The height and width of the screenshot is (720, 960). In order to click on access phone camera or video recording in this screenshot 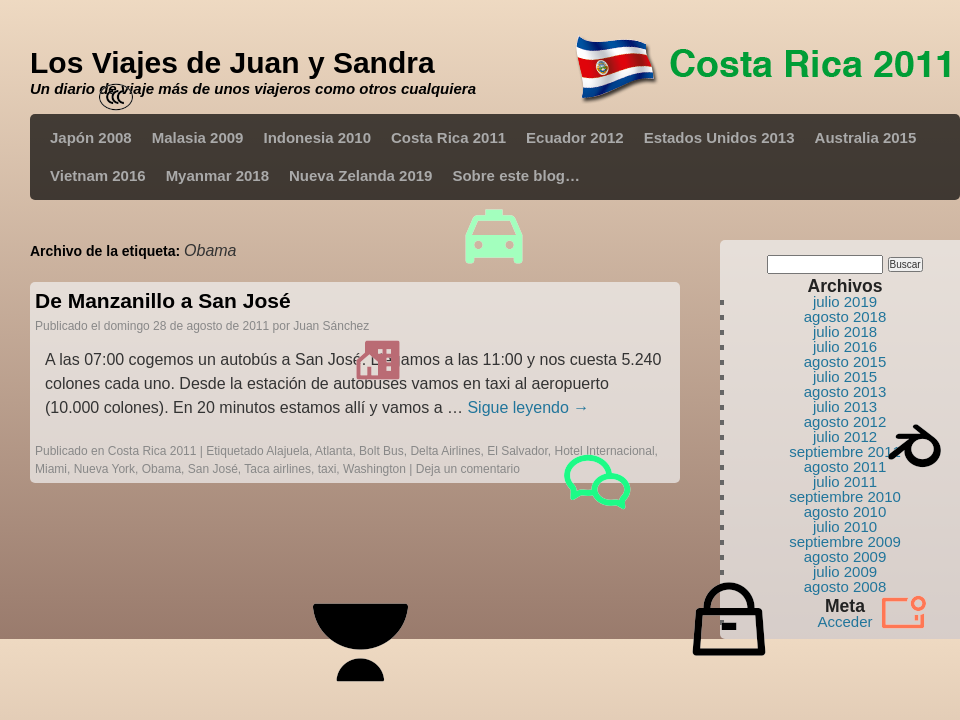, I will do `click(903, 613)`.